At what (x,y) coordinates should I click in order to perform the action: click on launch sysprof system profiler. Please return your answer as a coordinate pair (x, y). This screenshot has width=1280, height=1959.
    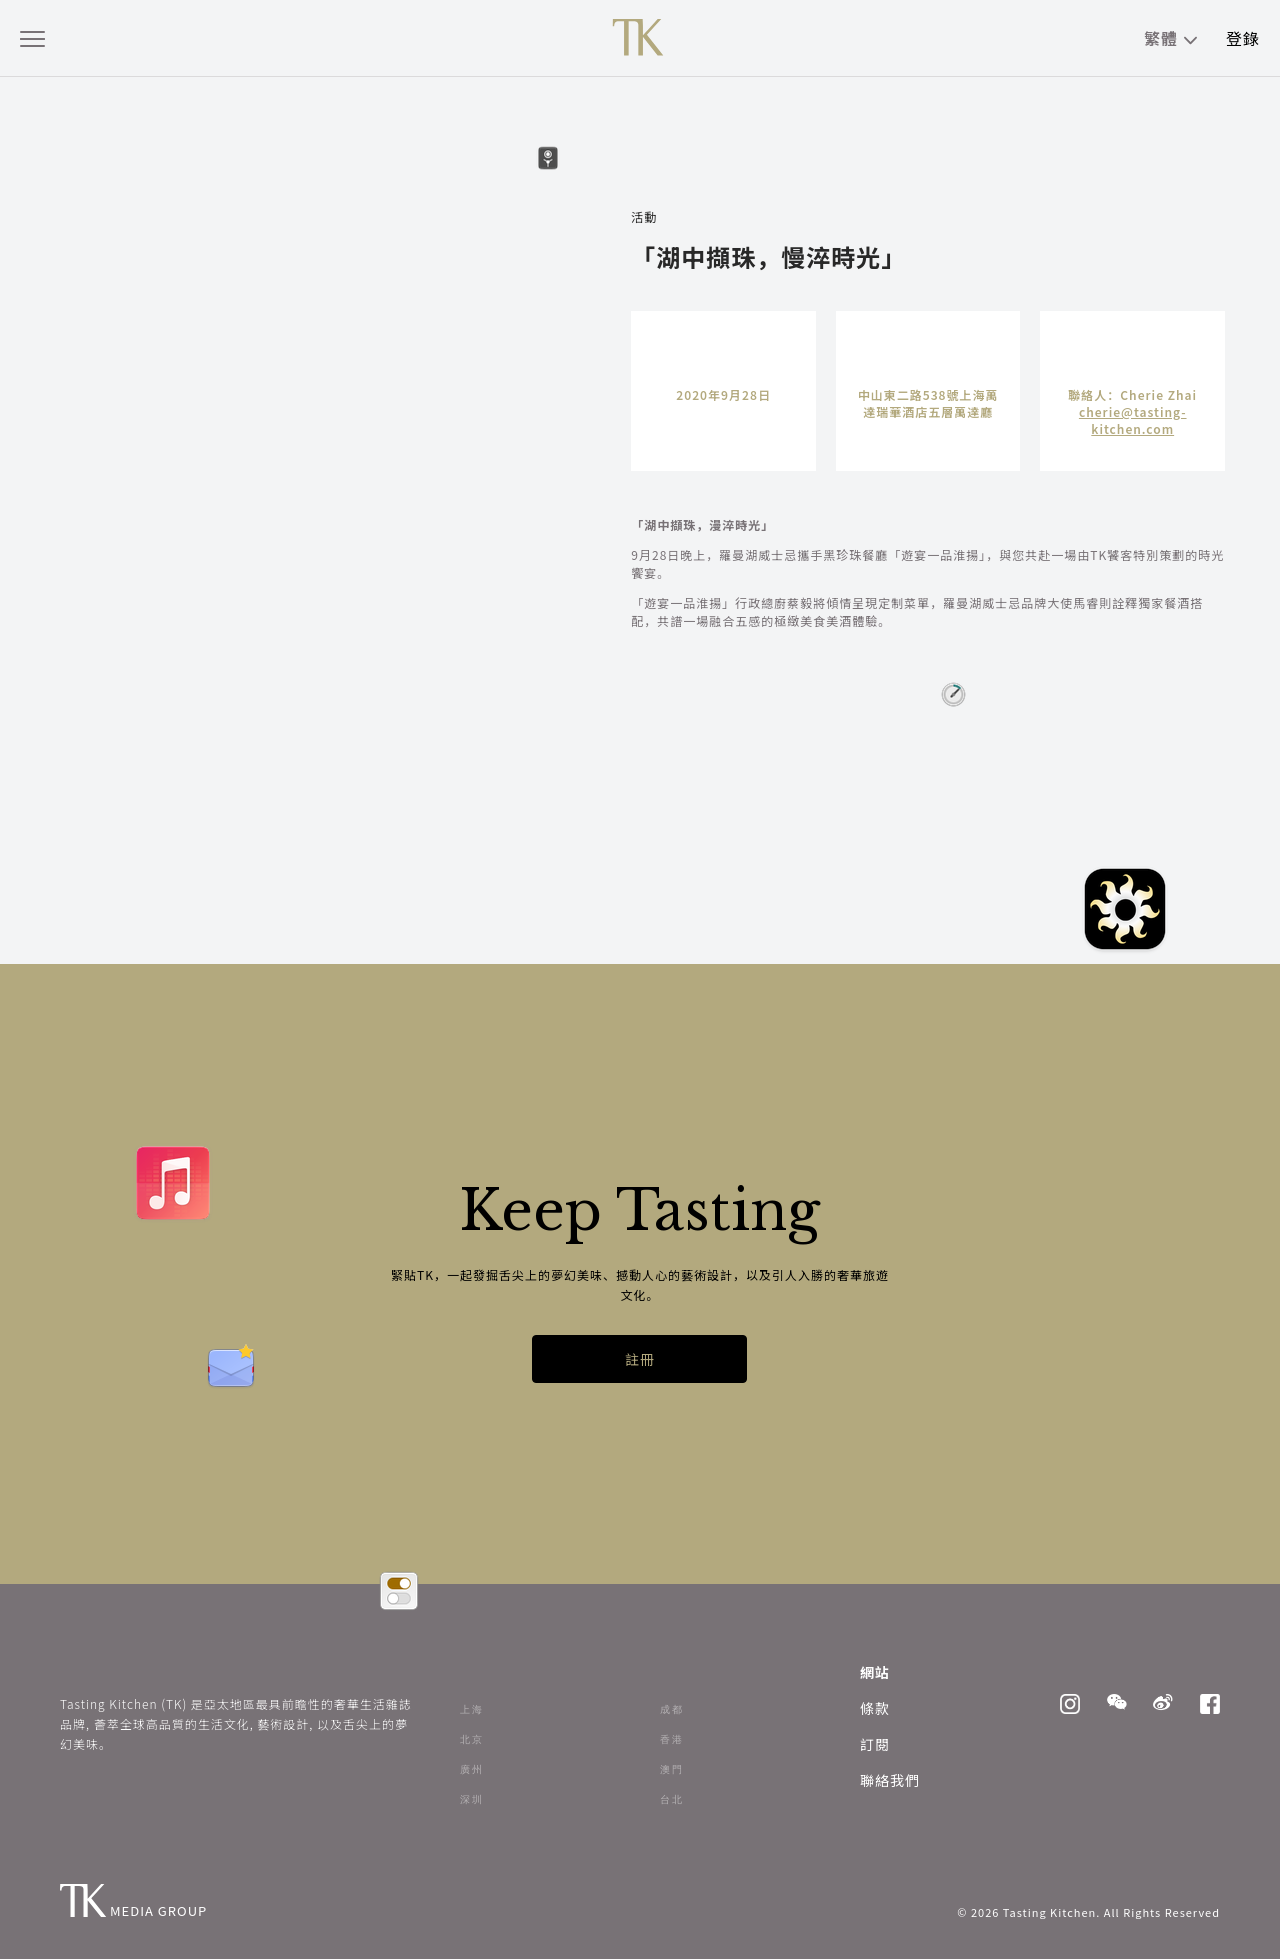
    Looking at the image, I should click on (953, 694).